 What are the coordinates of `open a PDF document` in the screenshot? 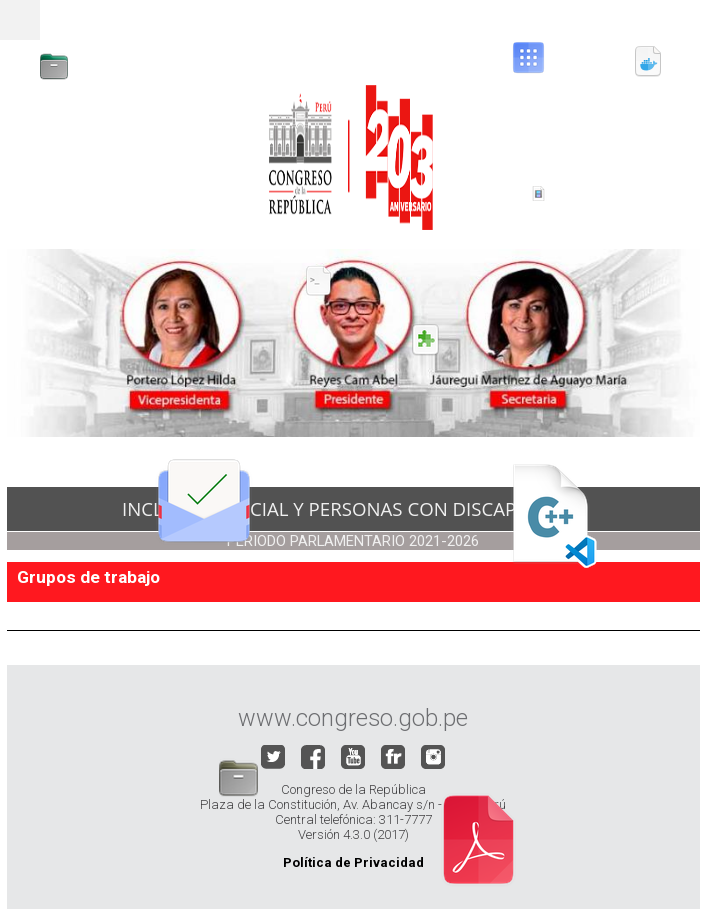 It's located at (478, 839).